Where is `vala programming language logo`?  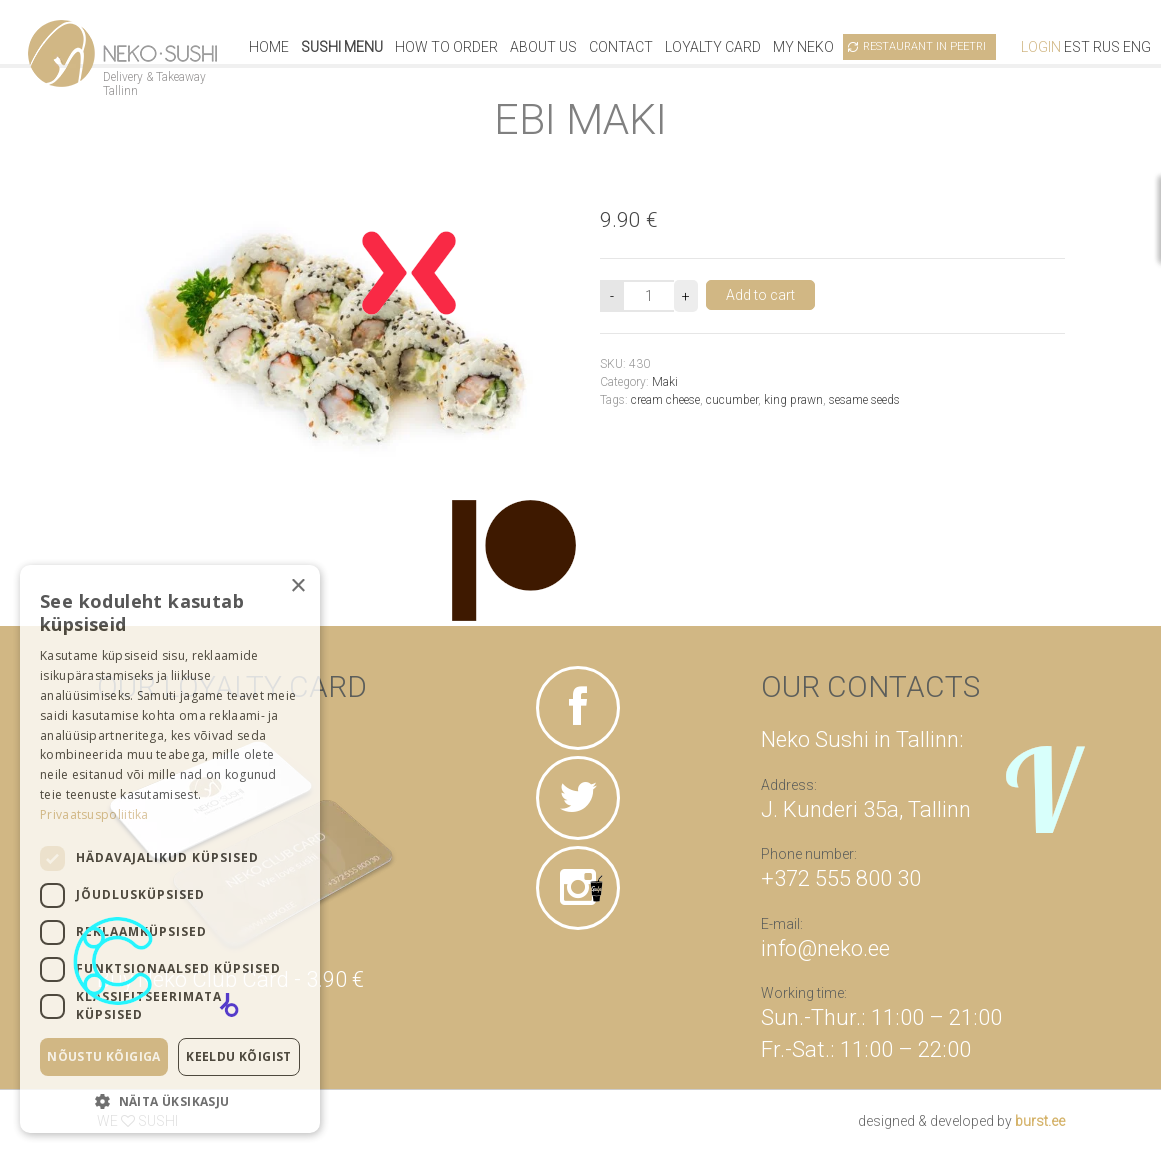
vala programming language logo is located at coordinates (1045, 789).